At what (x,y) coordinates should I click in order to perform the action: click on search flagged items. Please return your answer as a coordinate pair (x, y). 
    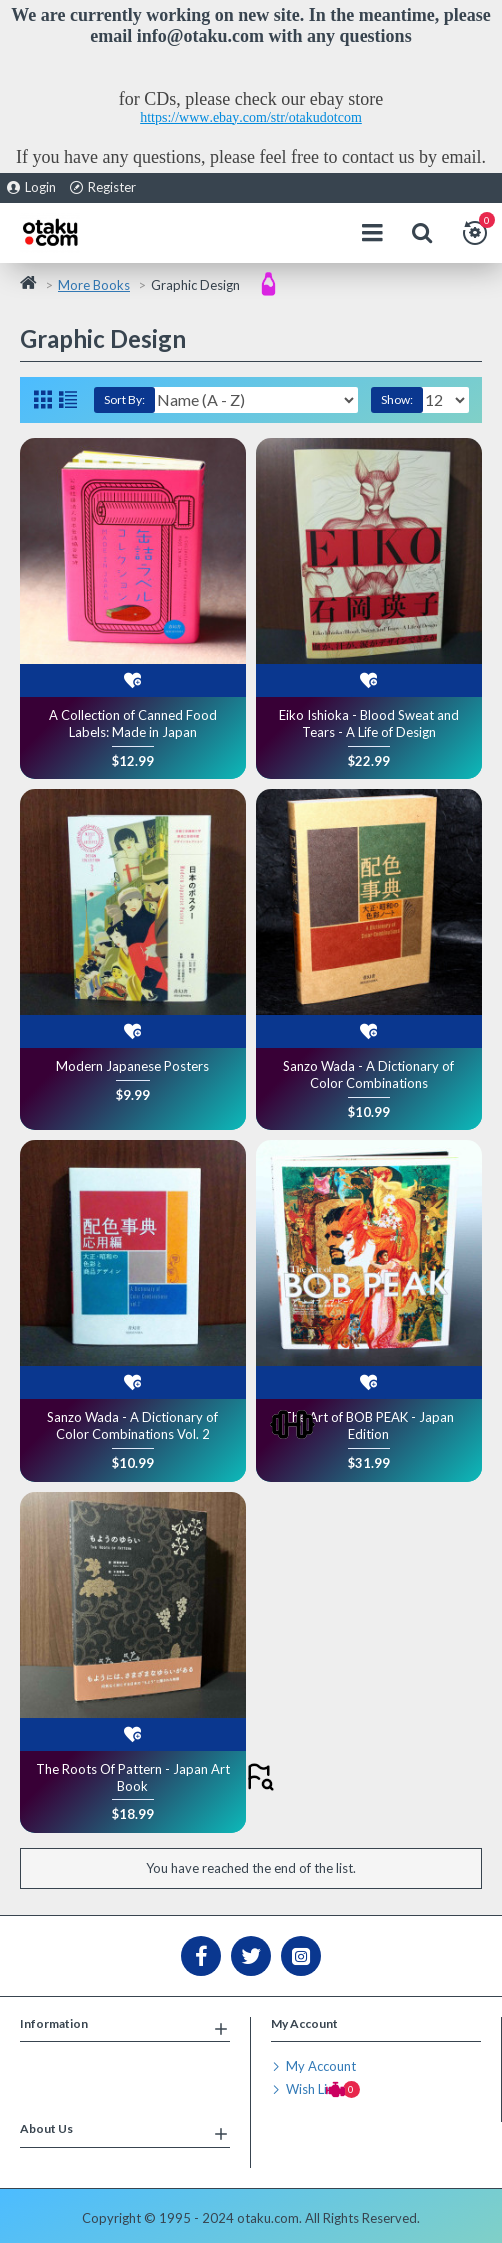
    Looking at the image, I should click on (259, 1776).